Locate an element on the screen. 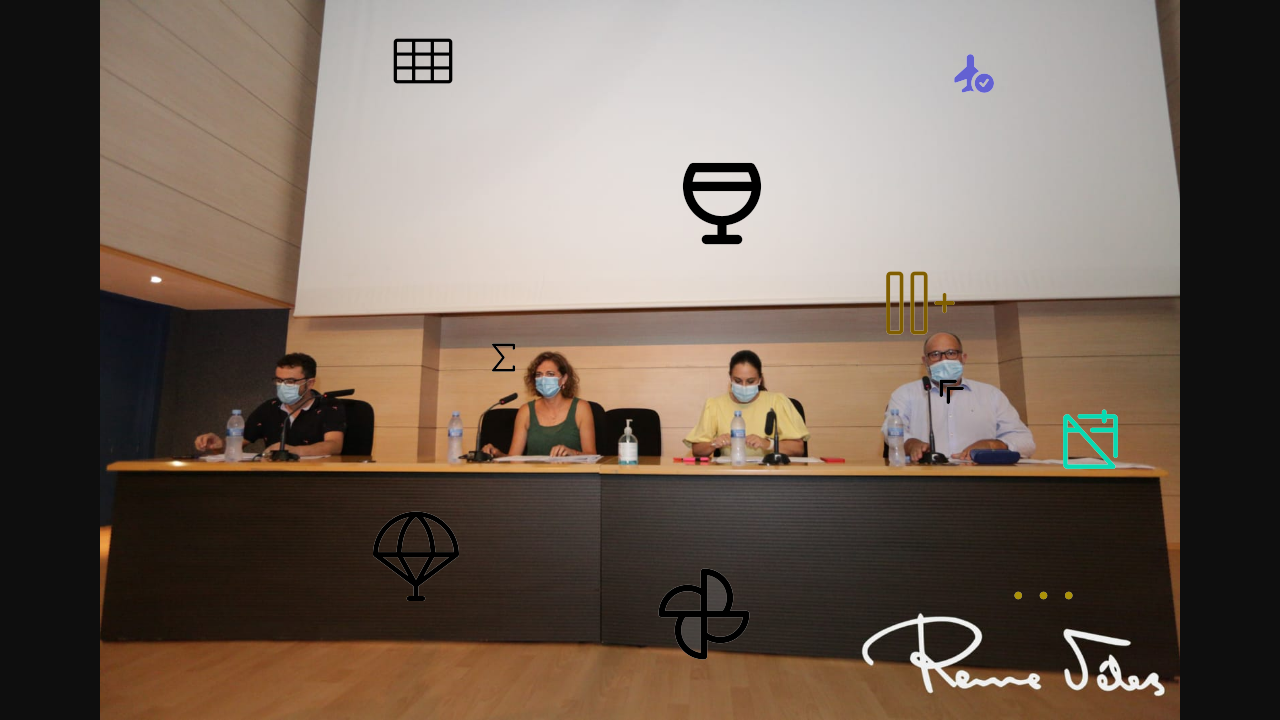  open google photos is located at coordinates (704, 614).